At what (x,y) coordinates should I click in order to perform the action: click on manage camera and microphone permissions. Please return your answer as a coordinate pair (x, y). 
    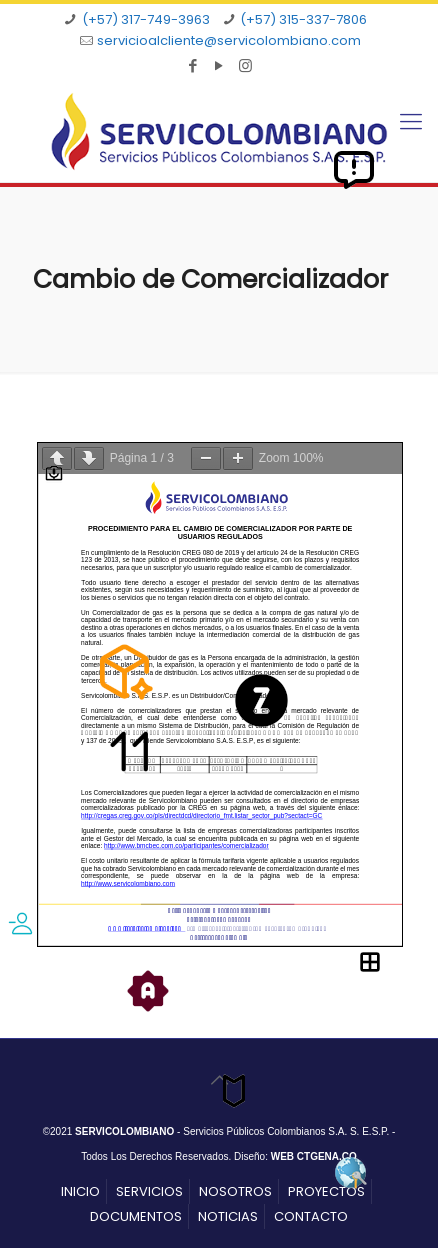
    Looking at the image, I should click on (54, 473).